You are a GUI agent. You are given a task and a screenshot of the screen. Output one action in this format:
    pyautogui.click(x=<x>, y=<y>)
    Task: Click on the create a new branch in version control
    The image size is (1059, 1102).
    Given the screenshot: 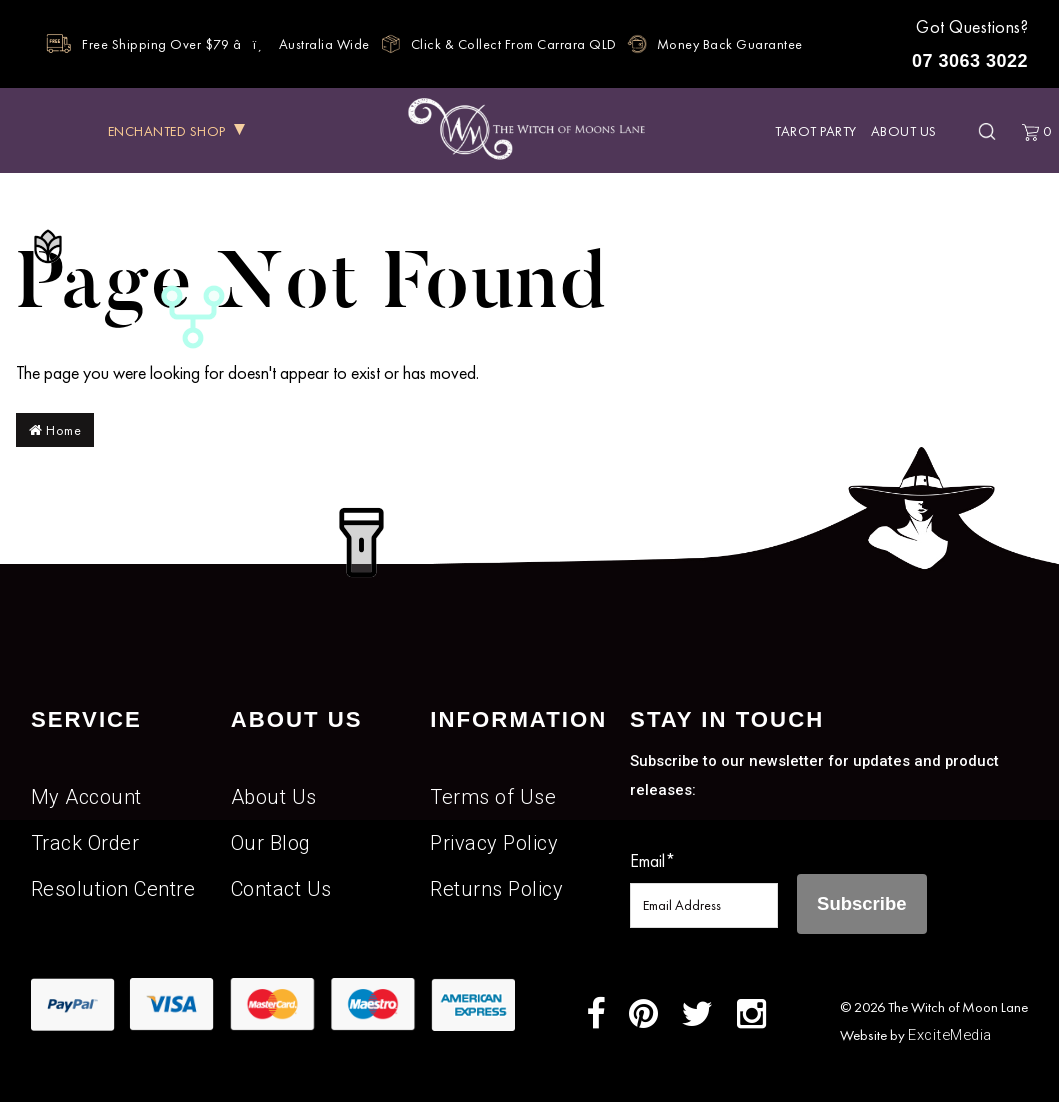 What is the action you would take?
    pyautogui.click(x=193, y=317)
    